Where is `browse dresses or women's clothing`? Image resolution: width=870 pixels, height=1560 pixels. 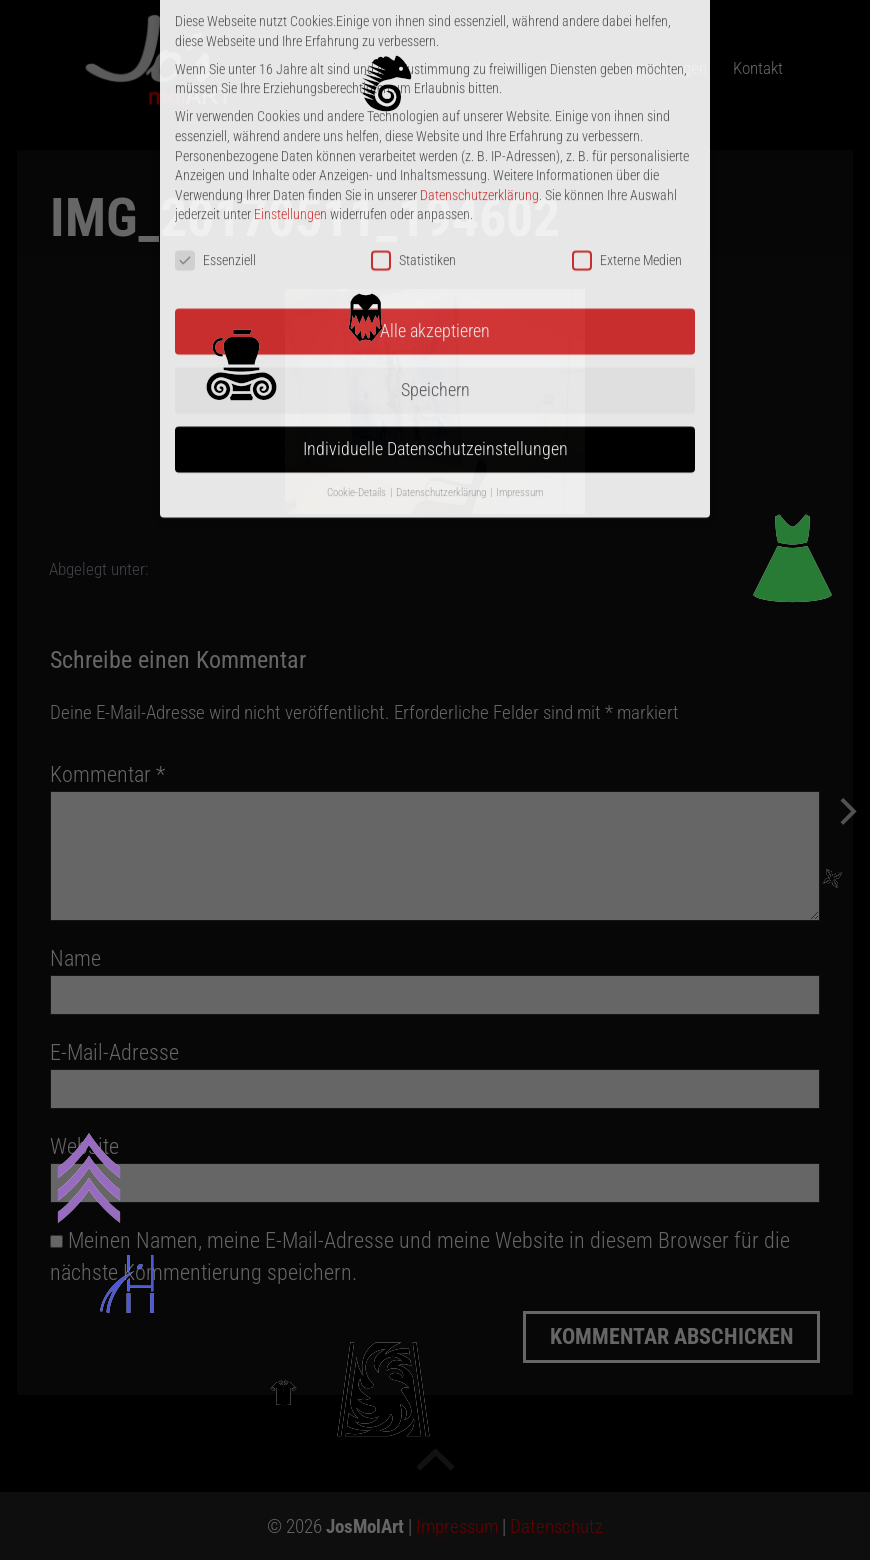 browse dresses or women's clothing is located at coordinates (792, 556).